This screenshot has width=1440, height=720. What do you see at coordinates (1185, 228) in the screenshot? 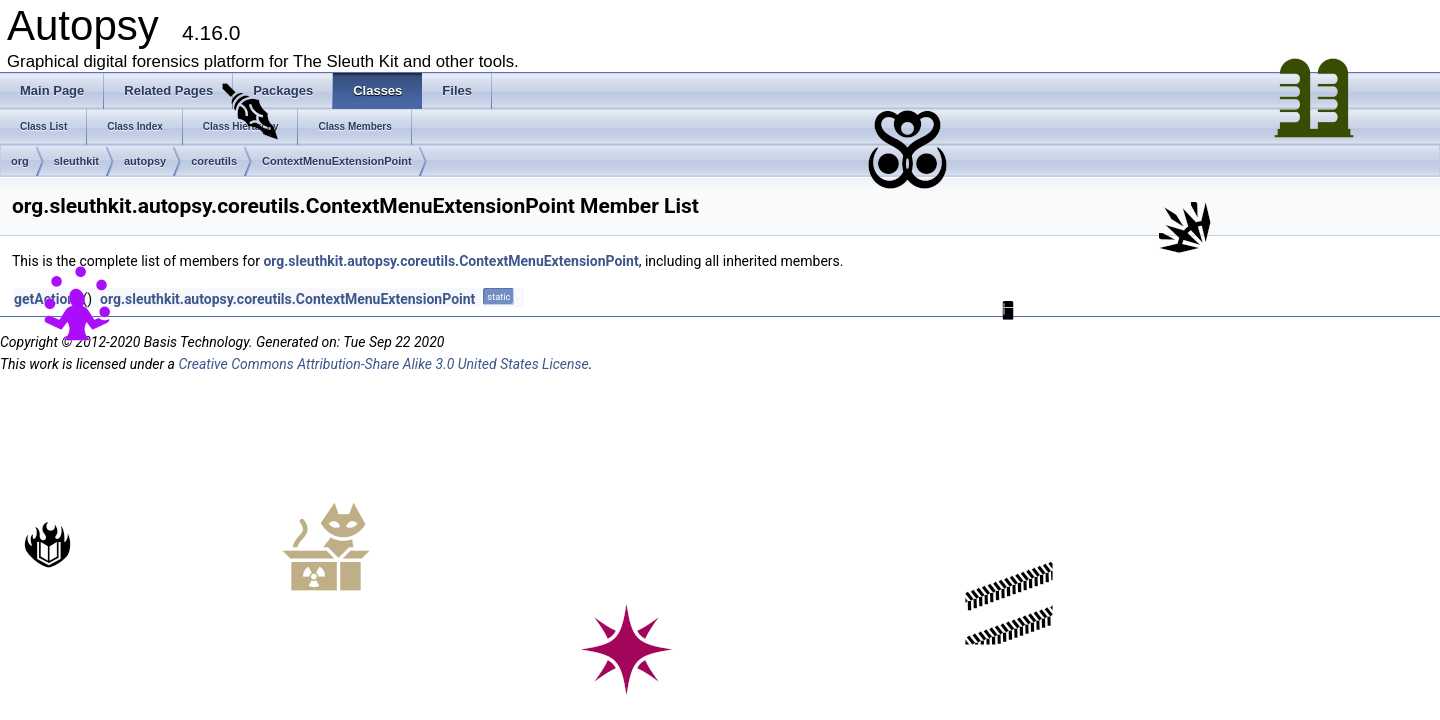
I see `indicates a collision or crash event` at bounding box center [1185, 228].